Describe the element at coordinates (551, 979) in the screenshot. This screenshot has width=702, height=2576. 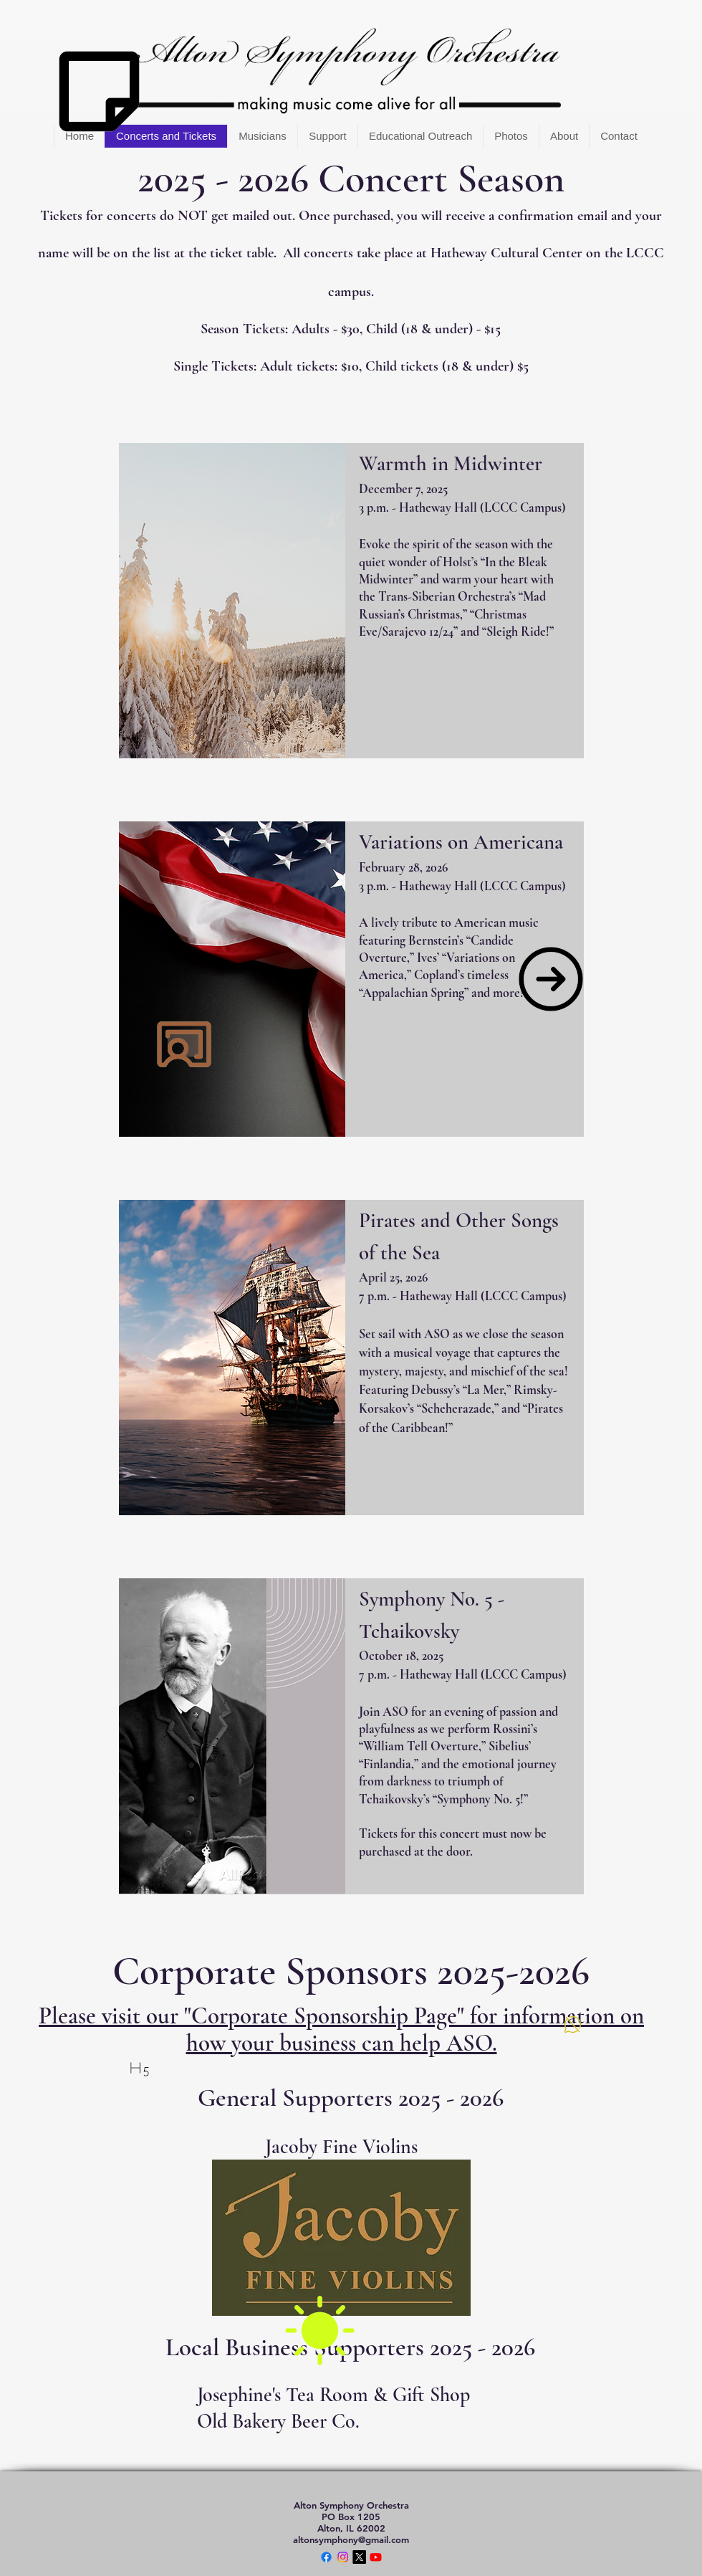
I see `proceed to the next step` at that location.